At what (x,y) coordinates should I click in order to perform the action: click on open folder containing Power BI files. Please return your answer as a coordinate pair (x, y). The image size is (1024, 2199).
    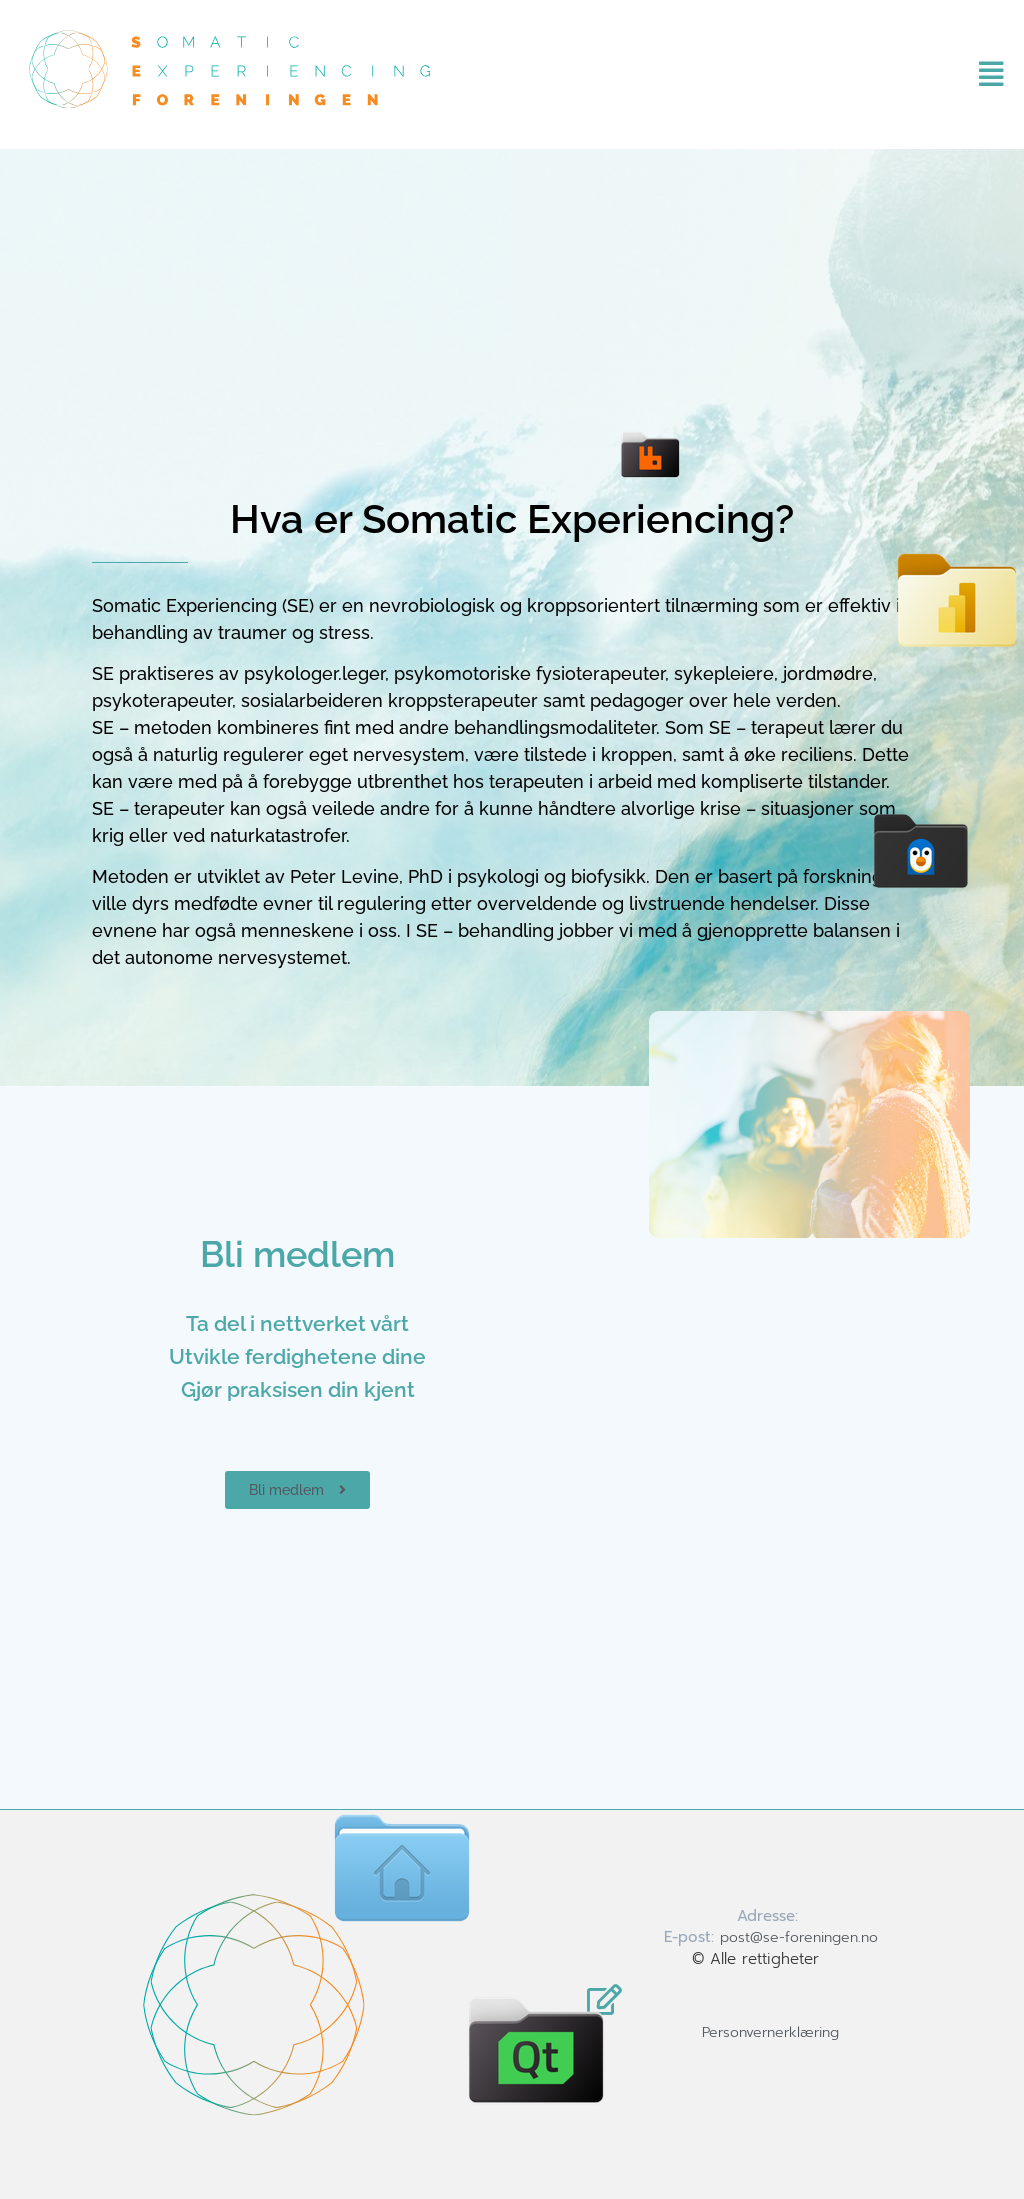
    Looking at the image, I should click on (956, 603).